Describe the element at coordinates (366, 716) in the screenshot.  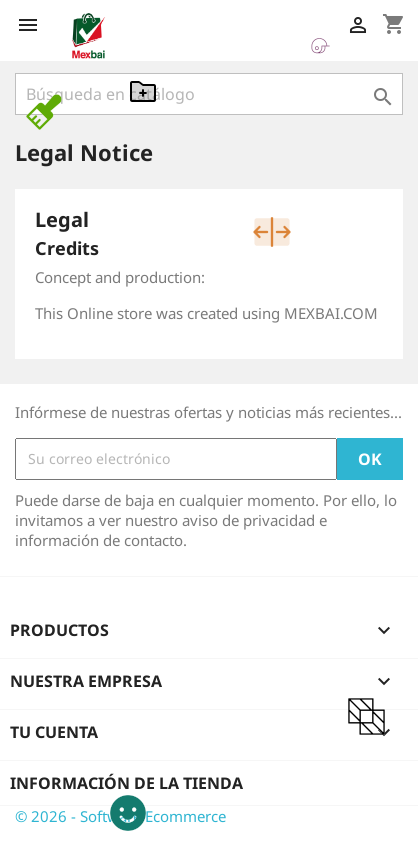
I see `exclude overlapping areas in shape editing` at that location.